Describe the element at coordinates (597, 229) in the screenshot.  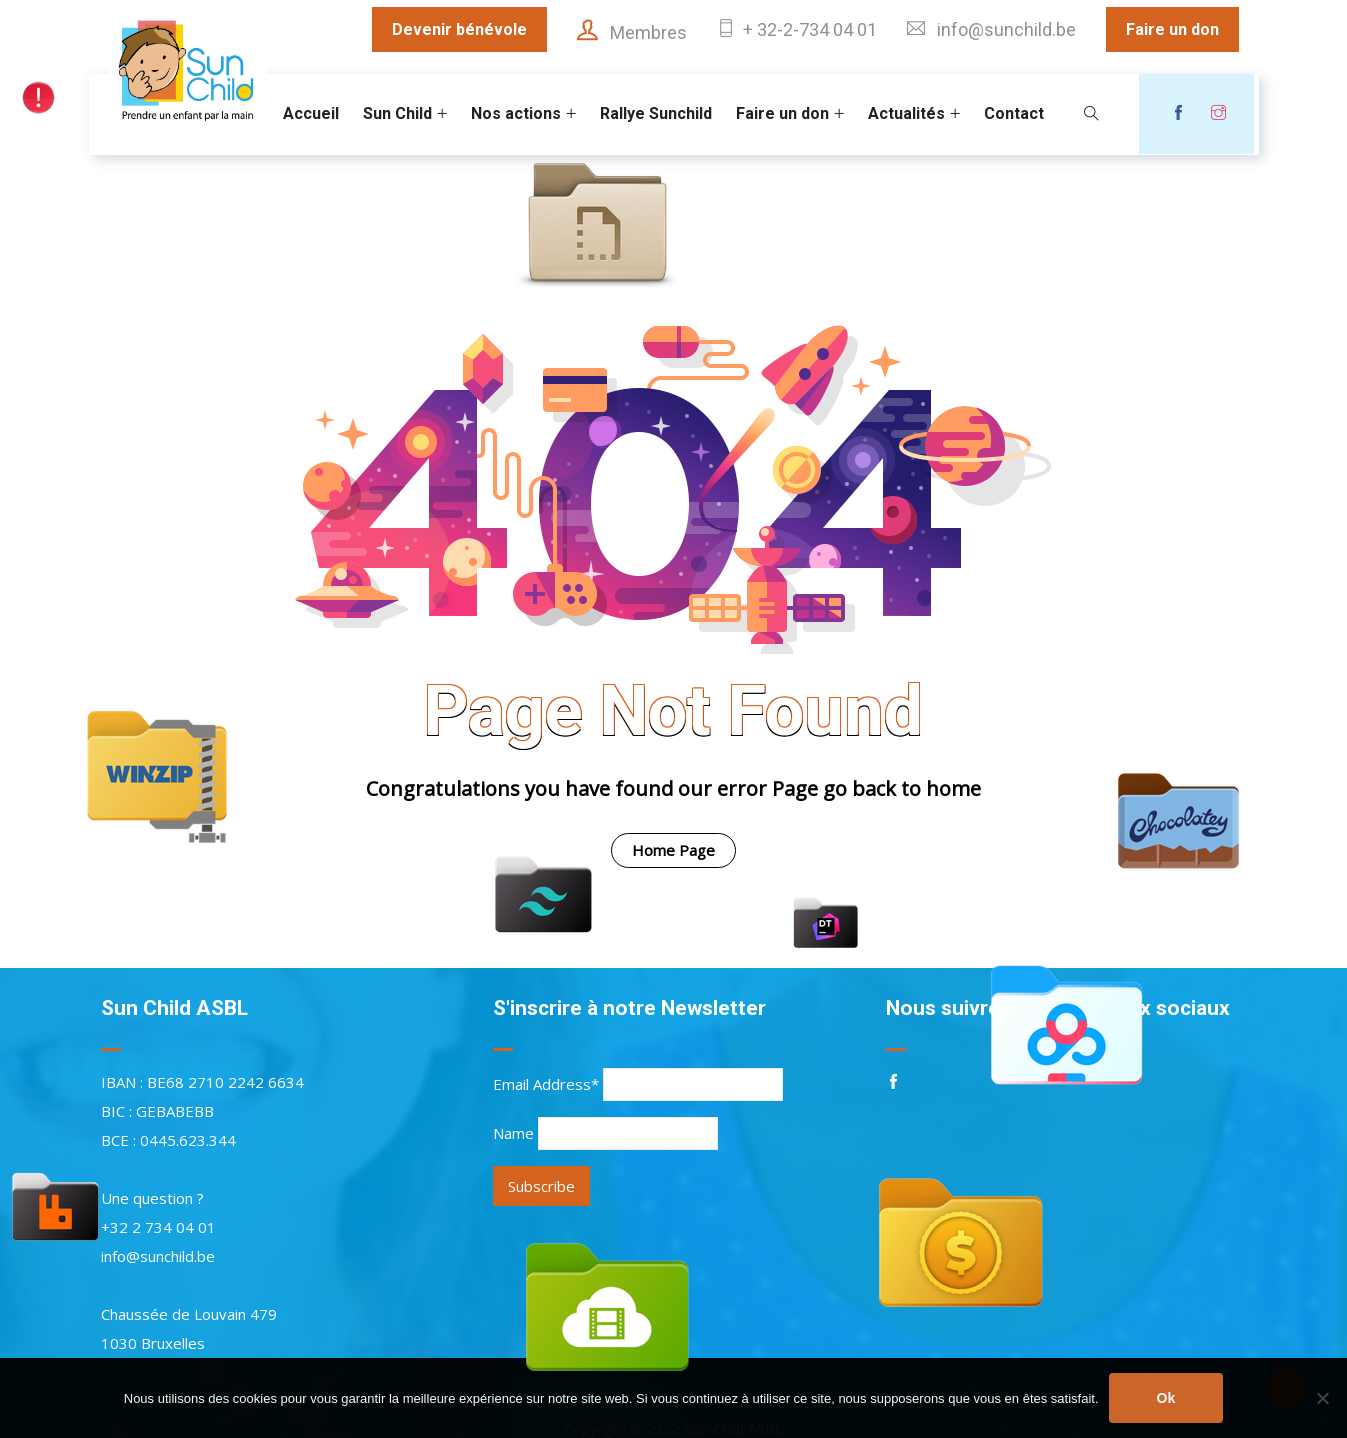
I see `access your templates folder` at that location.